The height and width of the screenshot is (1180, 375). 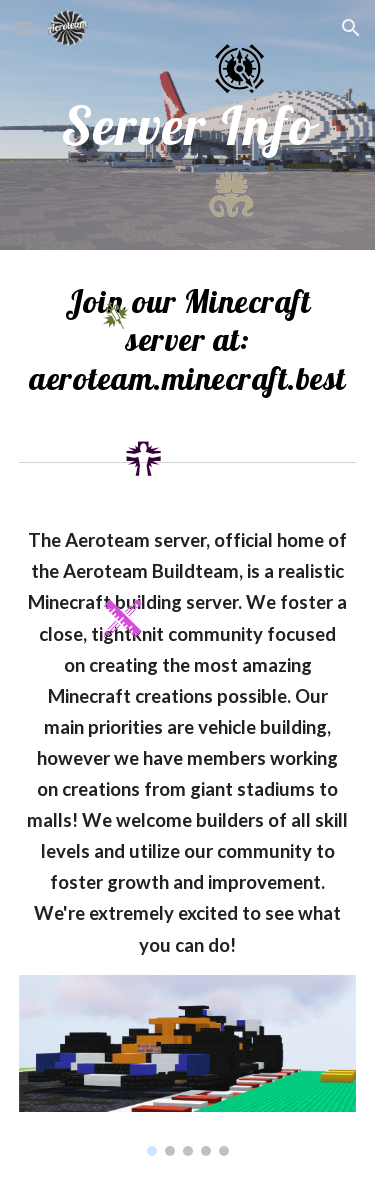 What do you see at coordinates (143, 458) in the screenshot?
I see `indicates player has an active power-up or buff` at bounding box center [143, 458].